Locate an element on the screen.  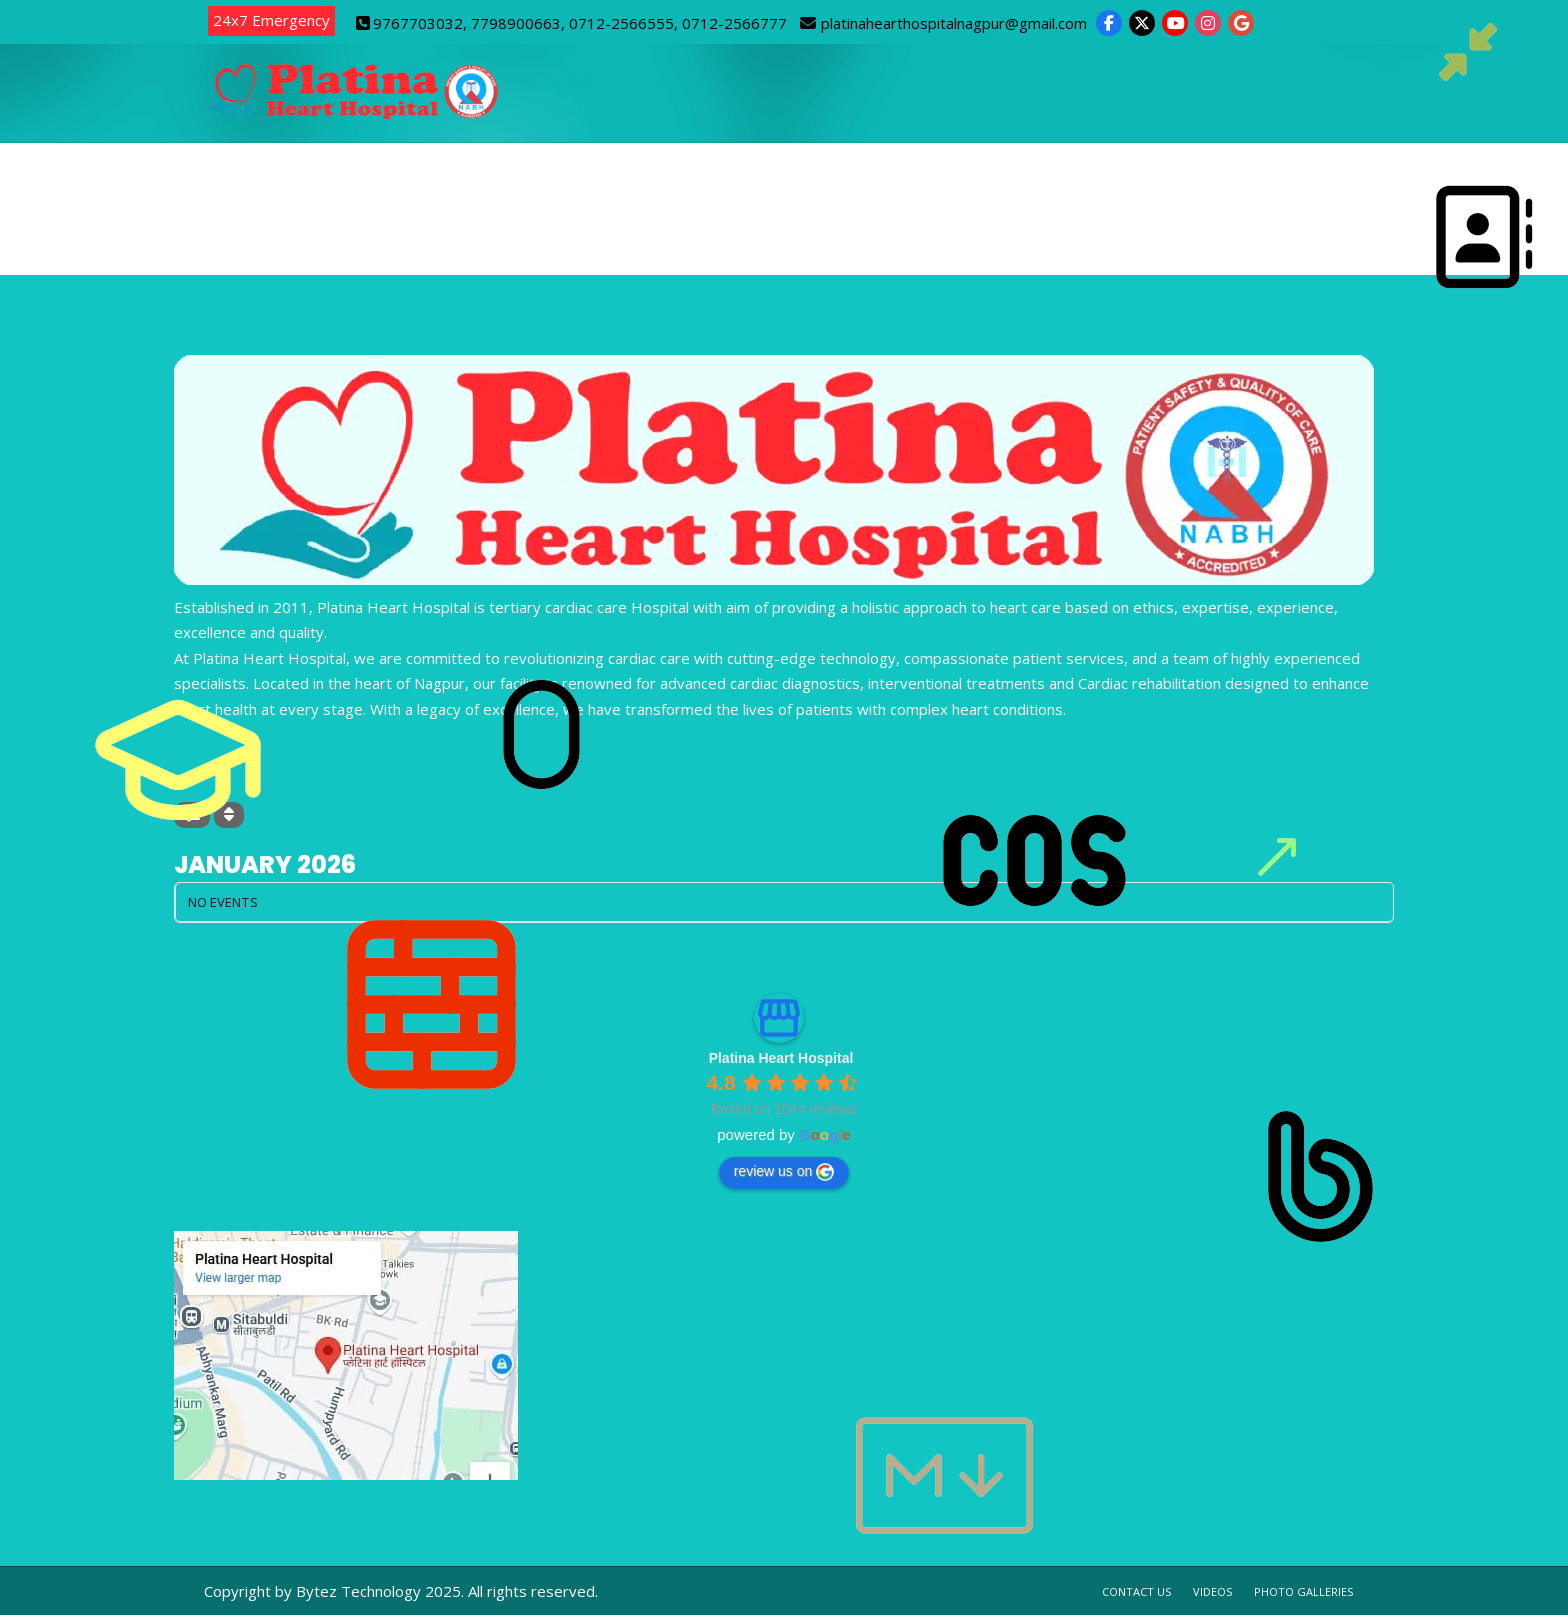
access education or learning resources is located at coordinates (178, 760).